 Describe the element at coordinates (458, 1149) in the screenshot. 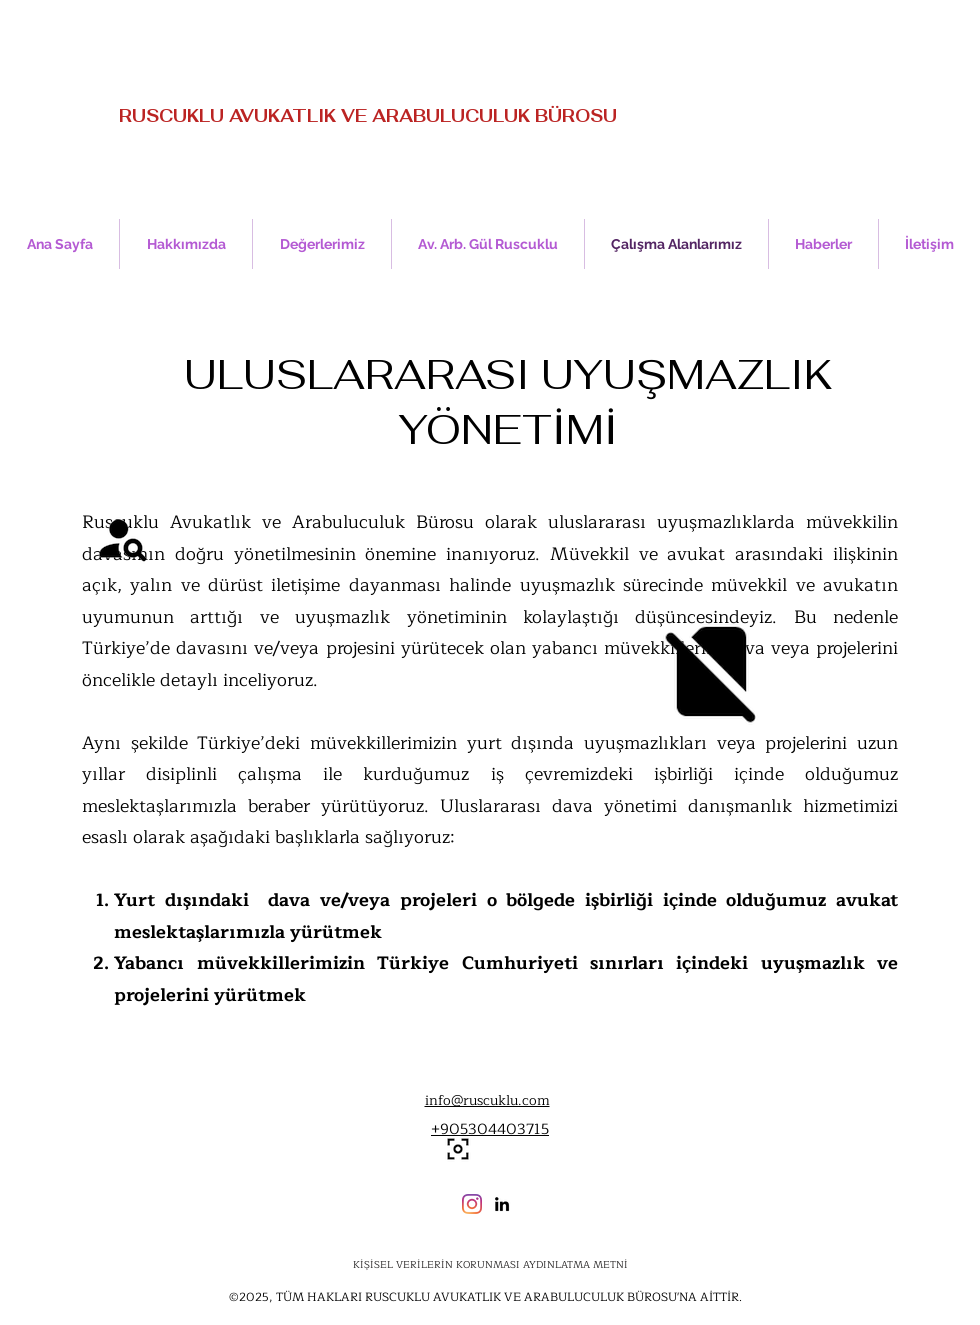

I see `focus camera on a subject` at that location.